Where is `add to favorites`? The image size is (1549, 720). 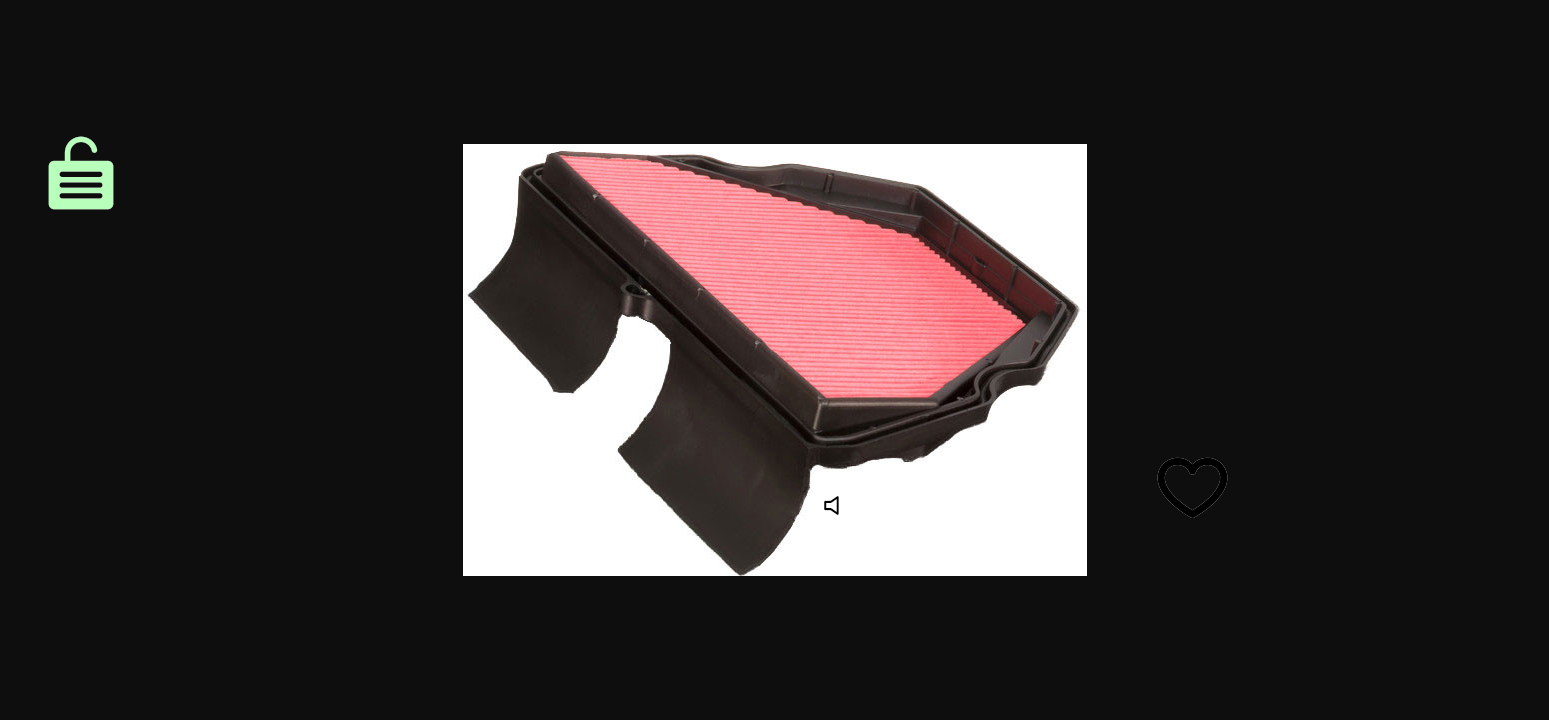 add to favorites is located at coordinates (1192, 485).